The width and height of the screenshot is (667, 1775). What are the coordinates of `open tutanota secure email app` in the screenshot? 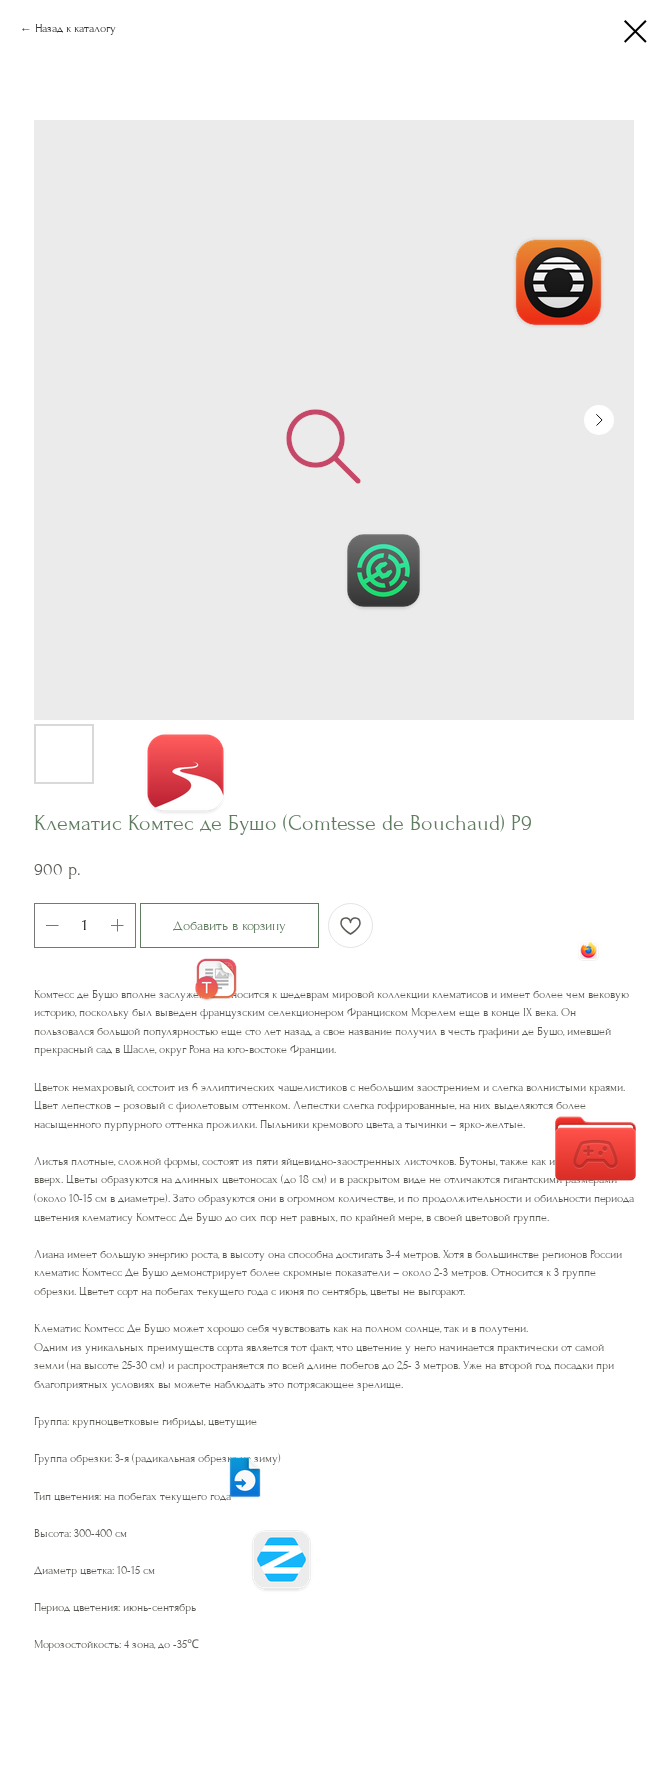 It's located at (185, 772).